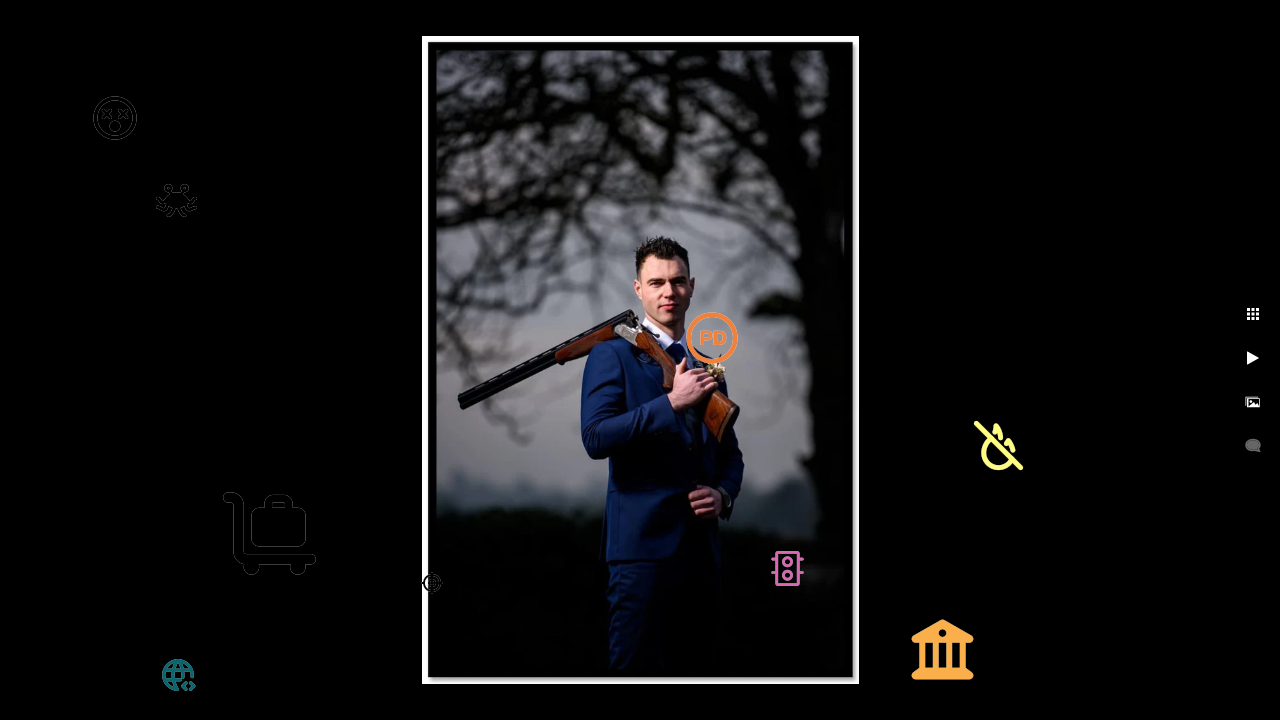  What do you see at coordinates (178, 675) in the screenshot?
I see `access web development tools` at bounding box center [178, 675].